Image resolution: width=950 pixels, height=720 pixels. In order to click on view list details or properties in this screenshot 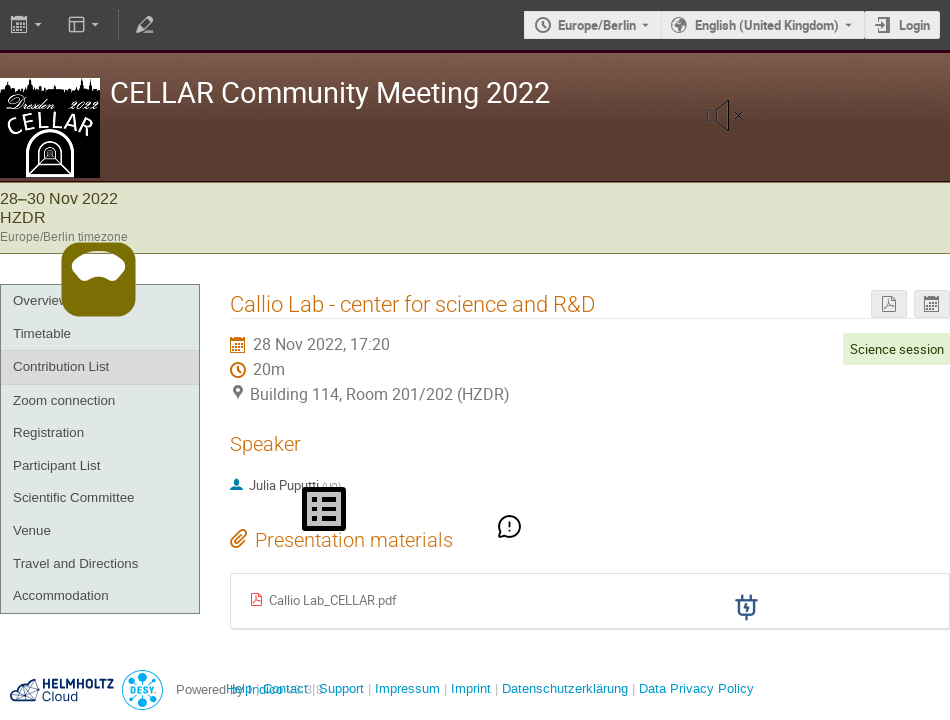, I will do `click(324, 509)`.